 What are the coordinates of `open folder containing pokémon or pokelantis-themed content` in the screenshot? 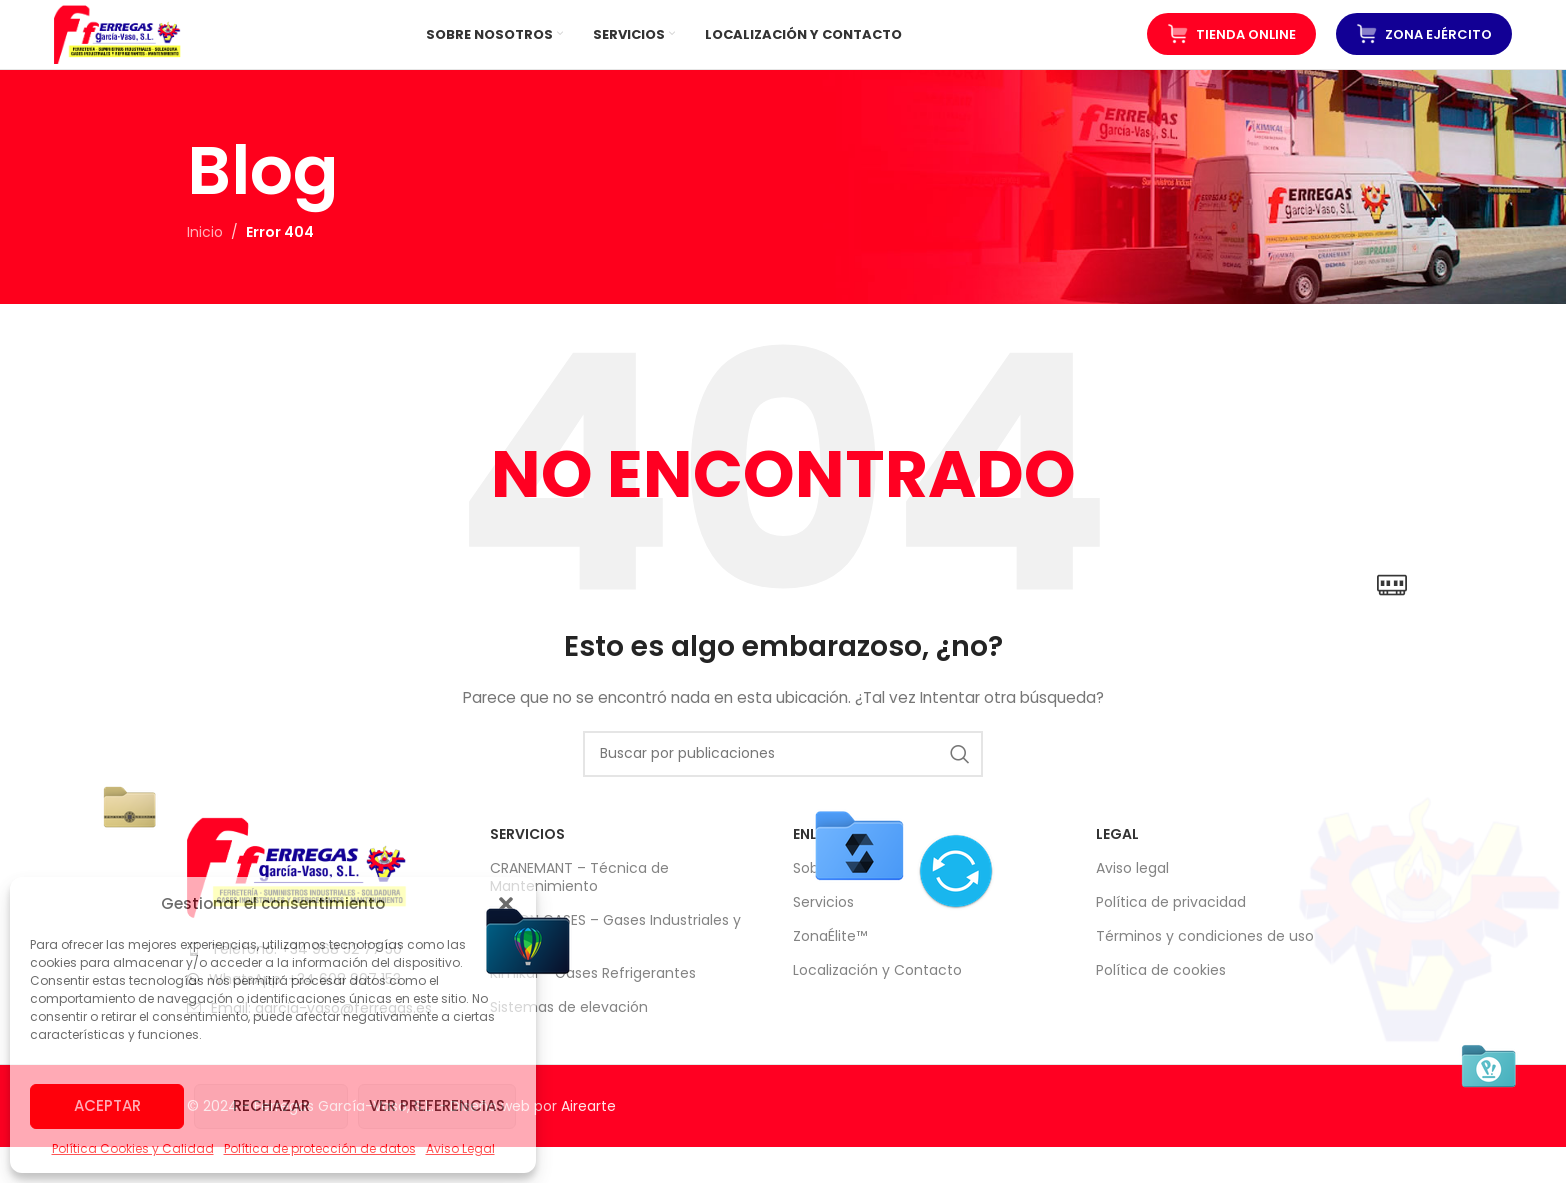 It's located at (129, 808).